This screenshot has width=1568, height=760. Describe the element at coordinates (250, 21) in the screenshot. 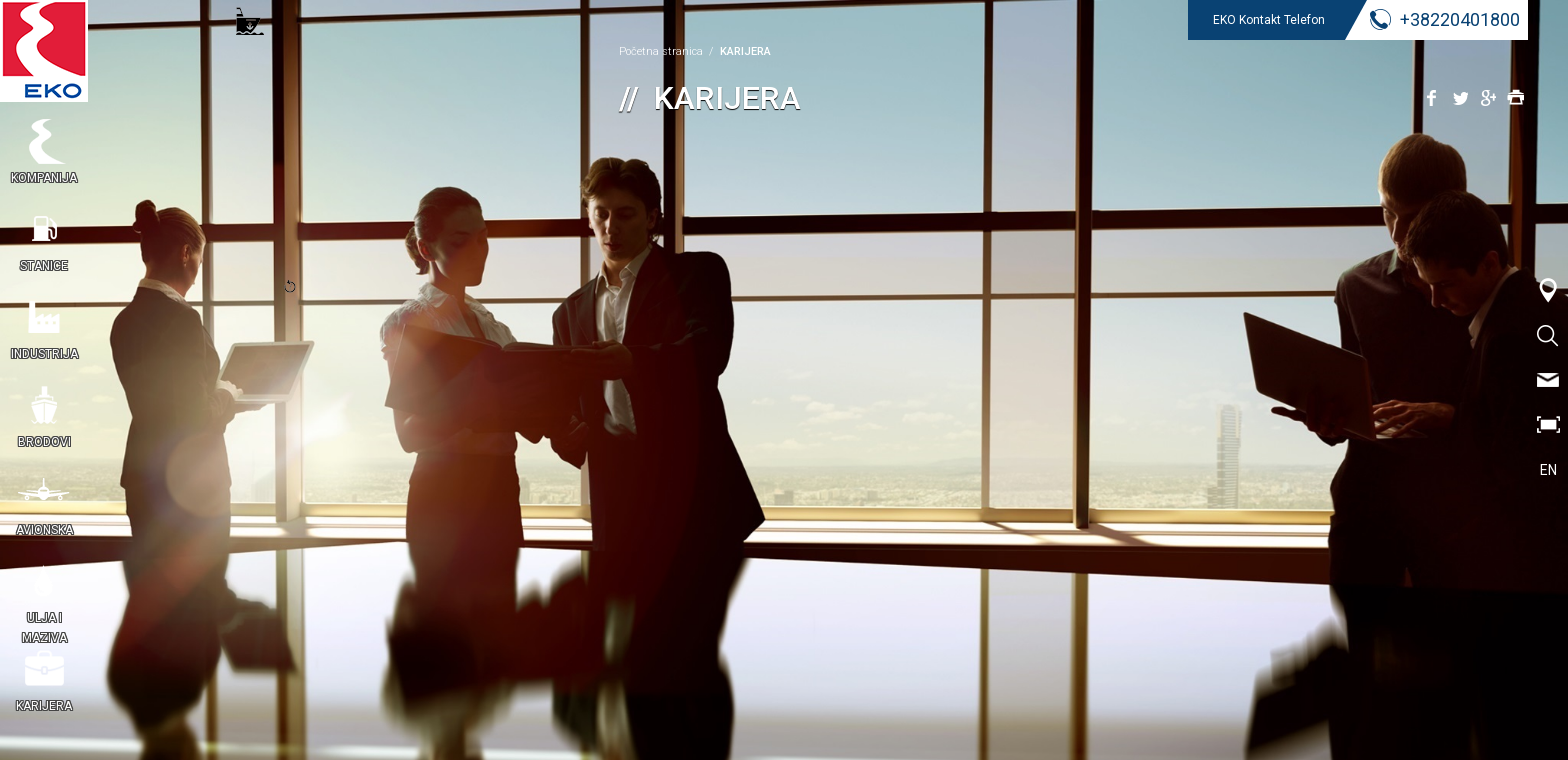

I see `access naval or maritime game features` at that location.